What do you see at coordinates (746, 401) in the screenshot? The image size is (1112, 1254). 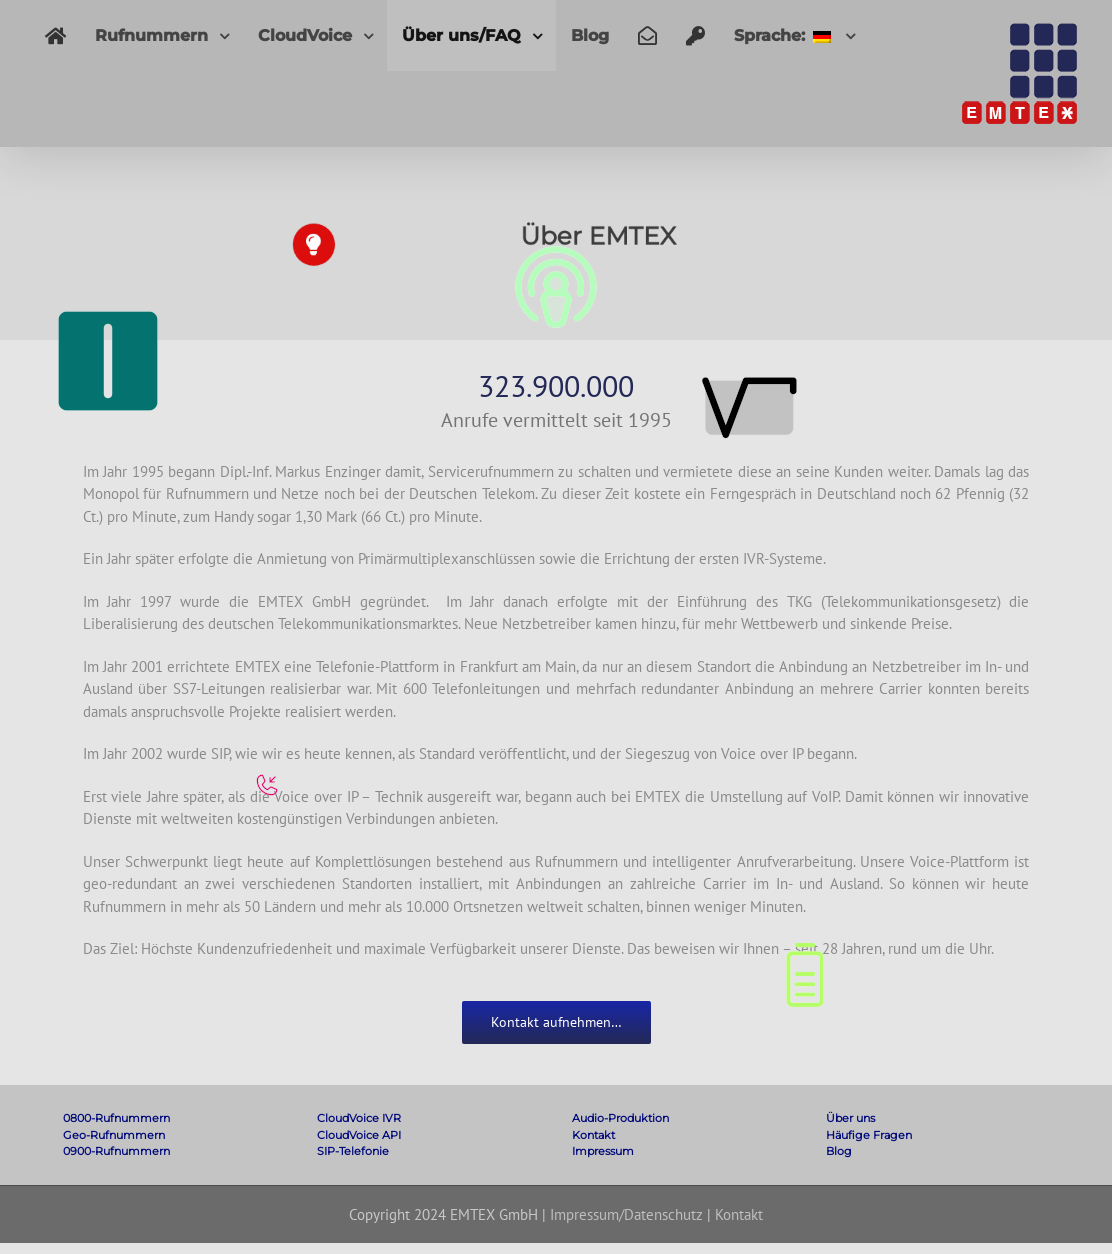 I see `calculate square root` at bounding box center [746, 401].